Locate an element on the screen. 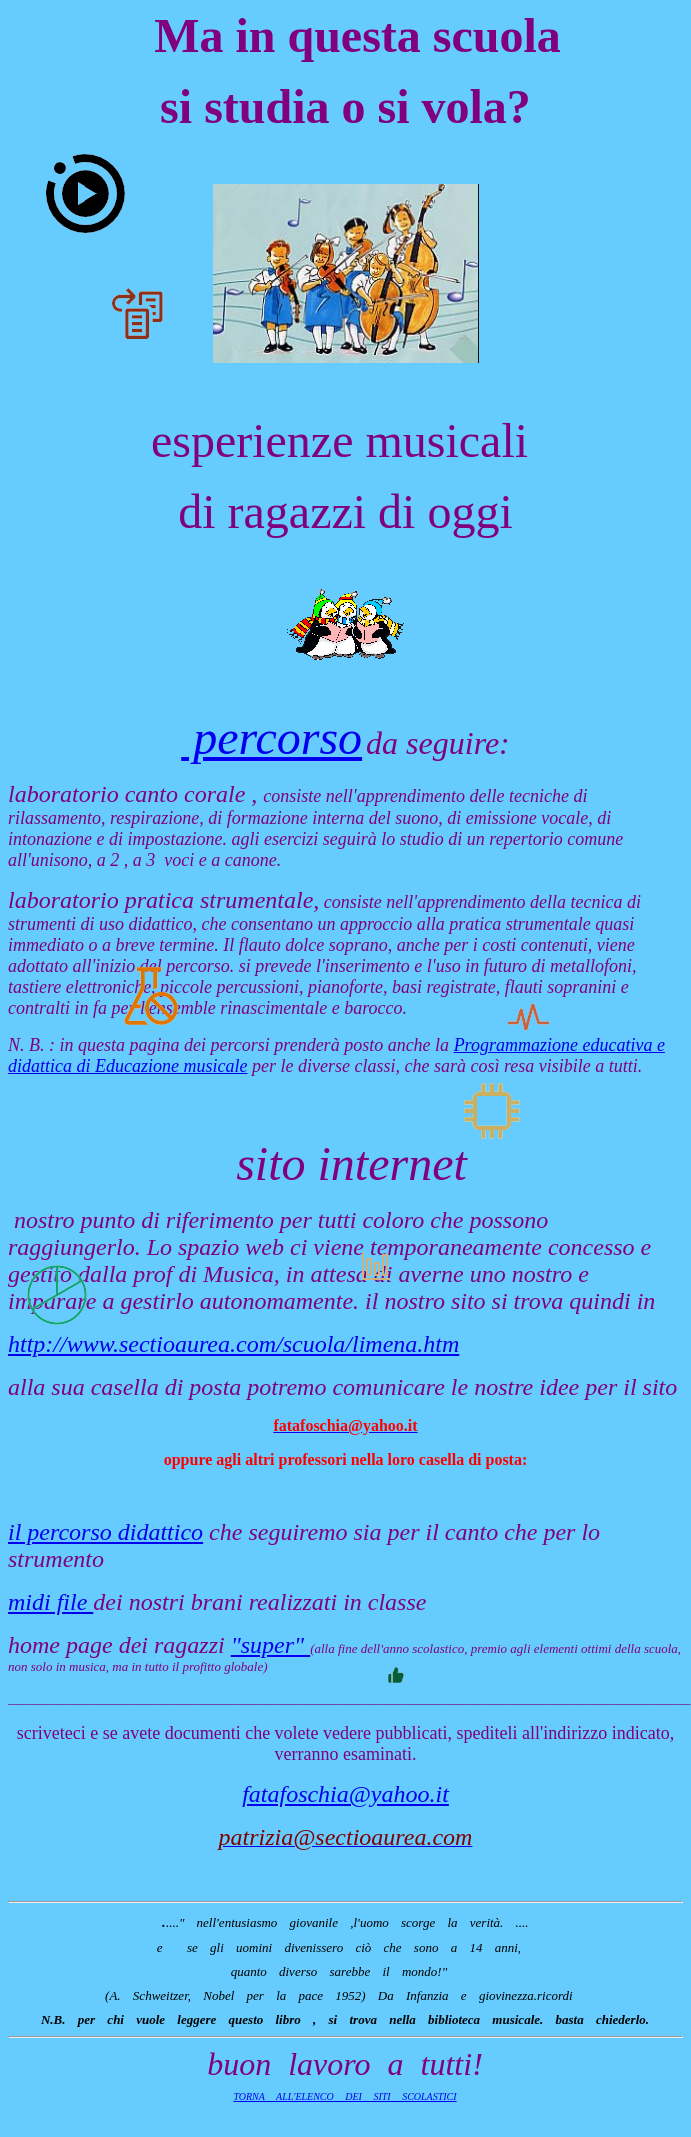  find all references to a symbol or variable is located at coordinates (137, 313).